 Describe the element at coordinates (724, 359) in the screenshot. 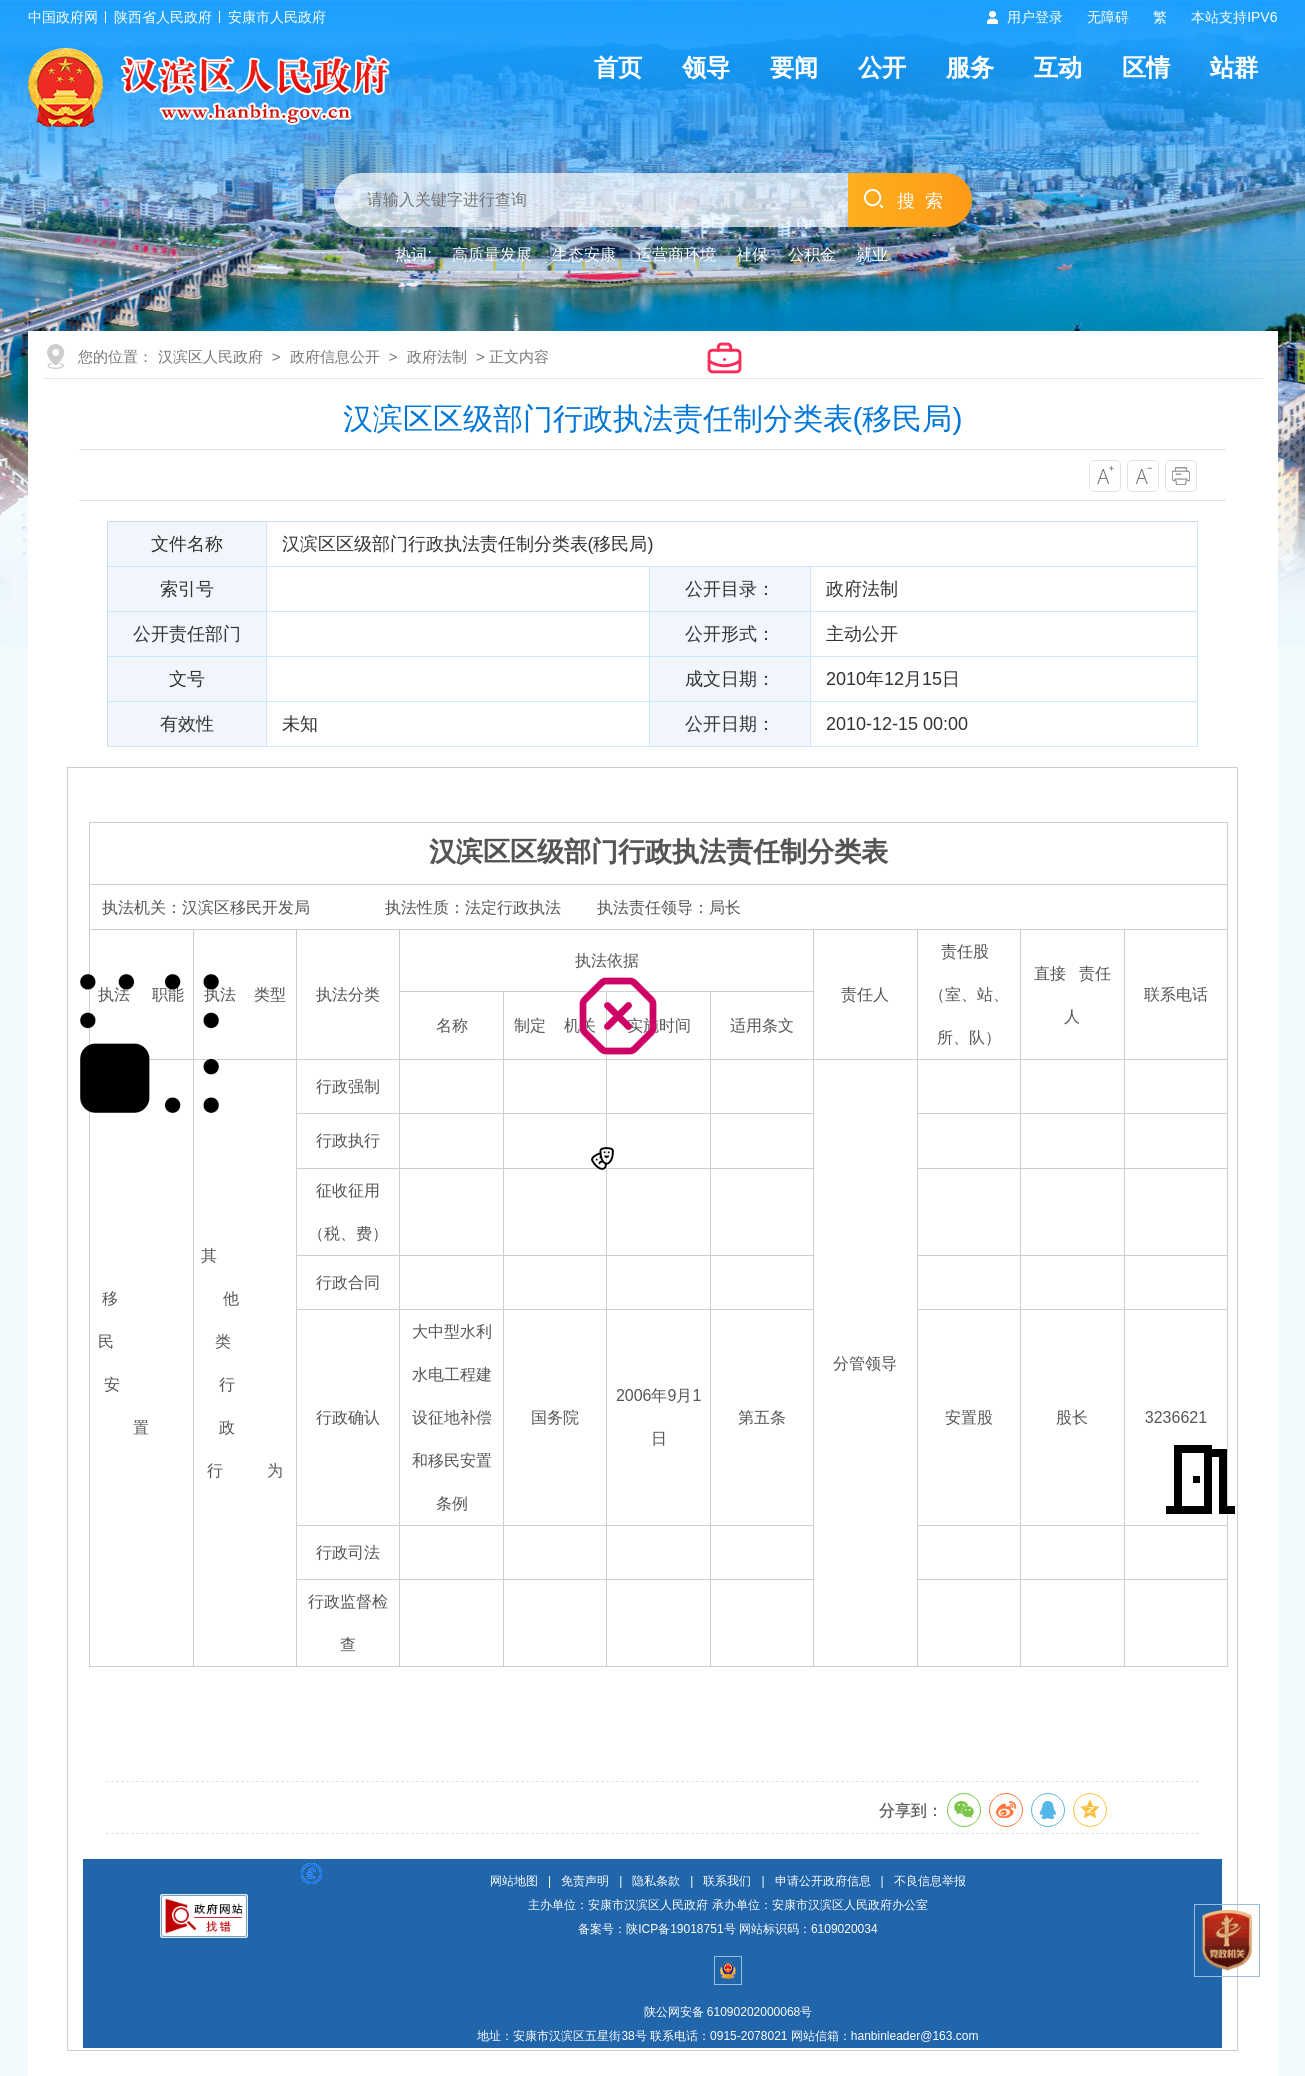

I see `access business or work-related features` at that location.